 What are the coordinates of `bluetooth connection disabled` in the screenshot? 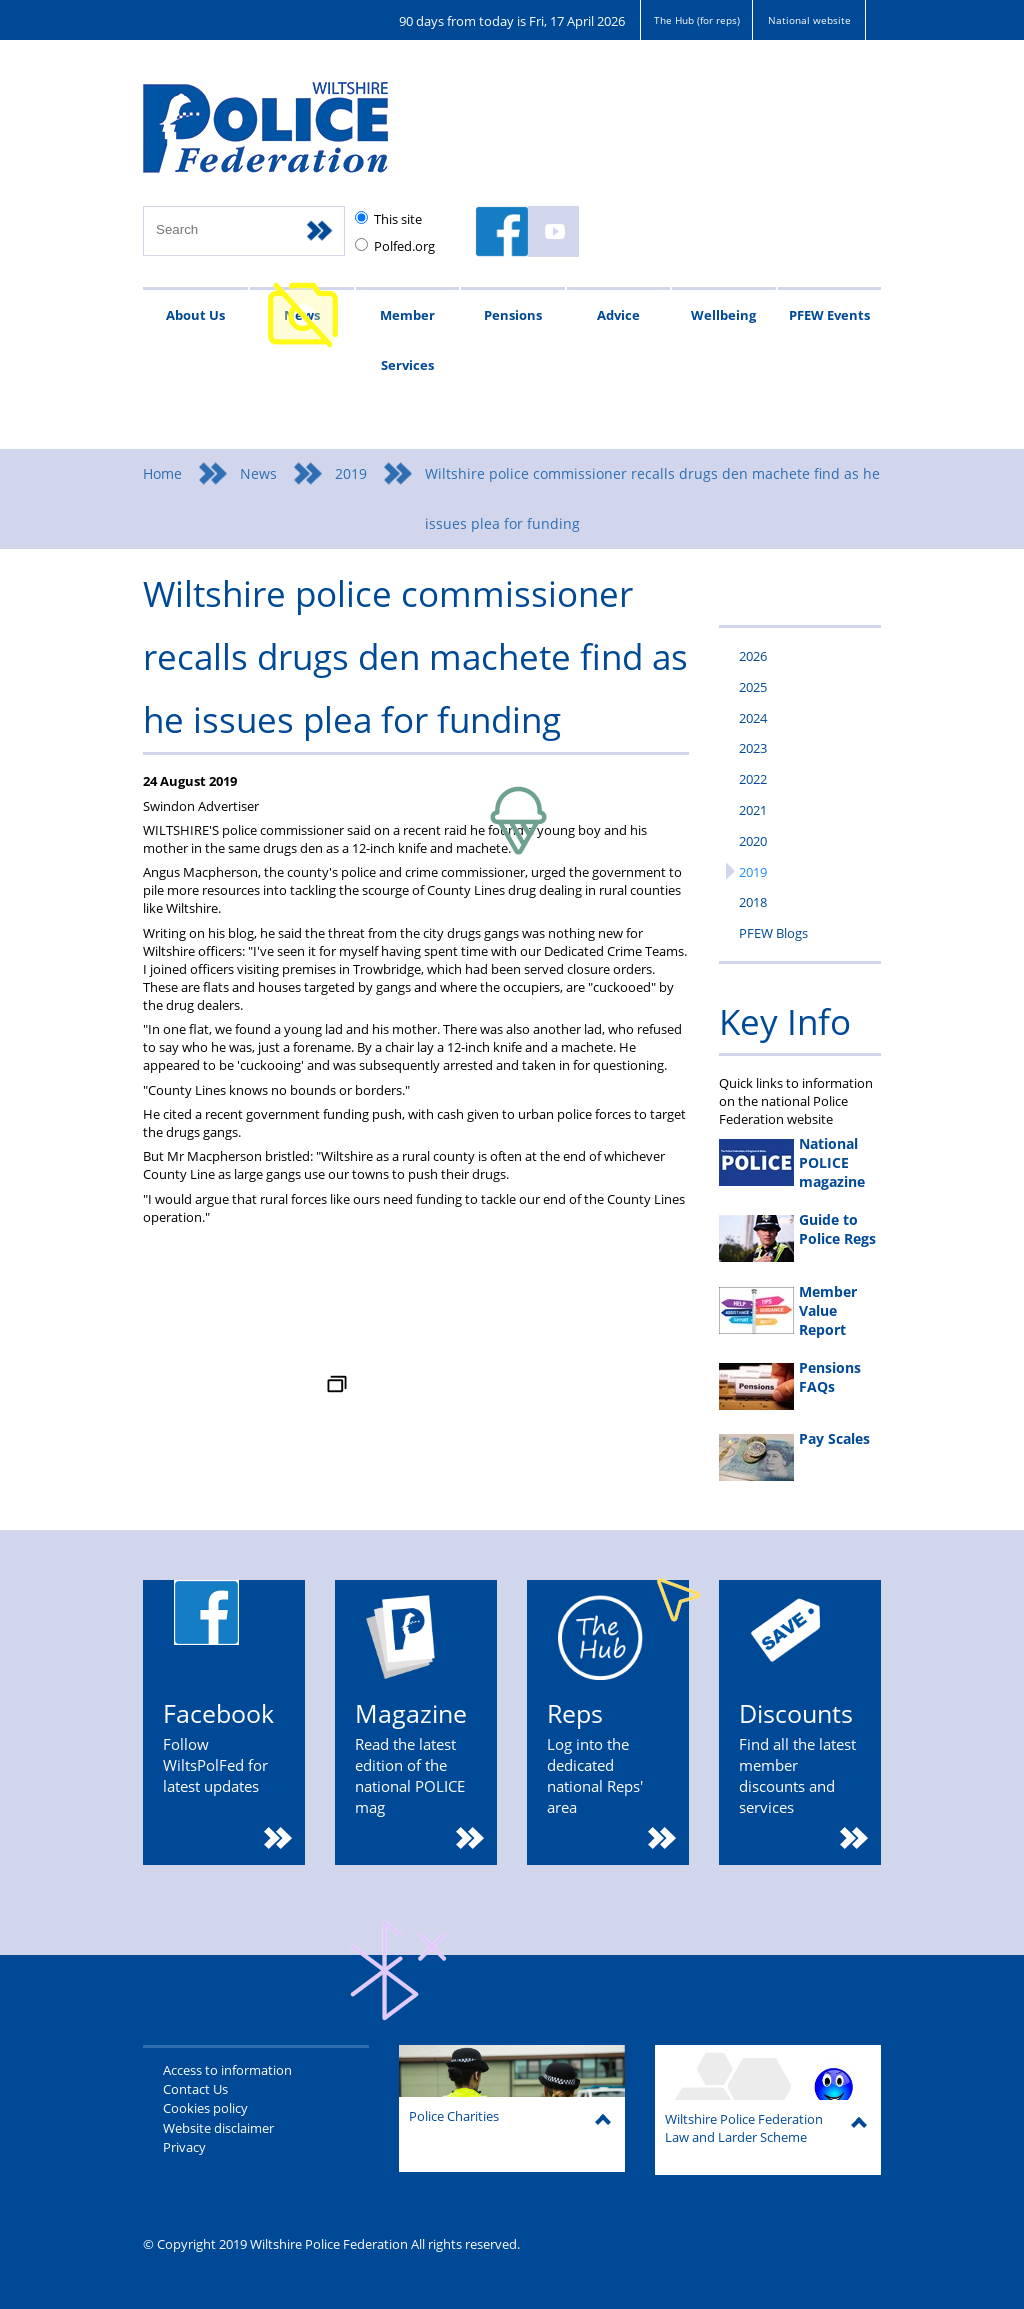 It's located at (392, 1970).